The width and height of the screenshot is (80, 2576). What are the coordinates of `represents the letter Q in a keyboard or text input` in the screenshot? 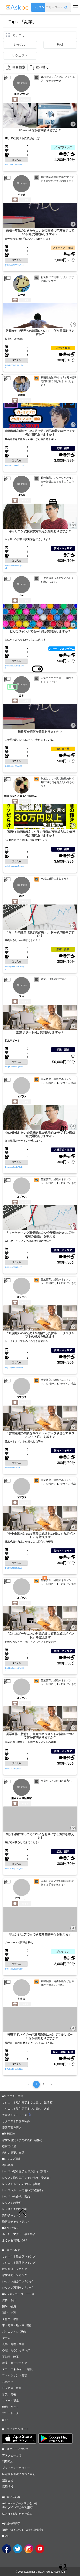 It's located at (45, 1578).